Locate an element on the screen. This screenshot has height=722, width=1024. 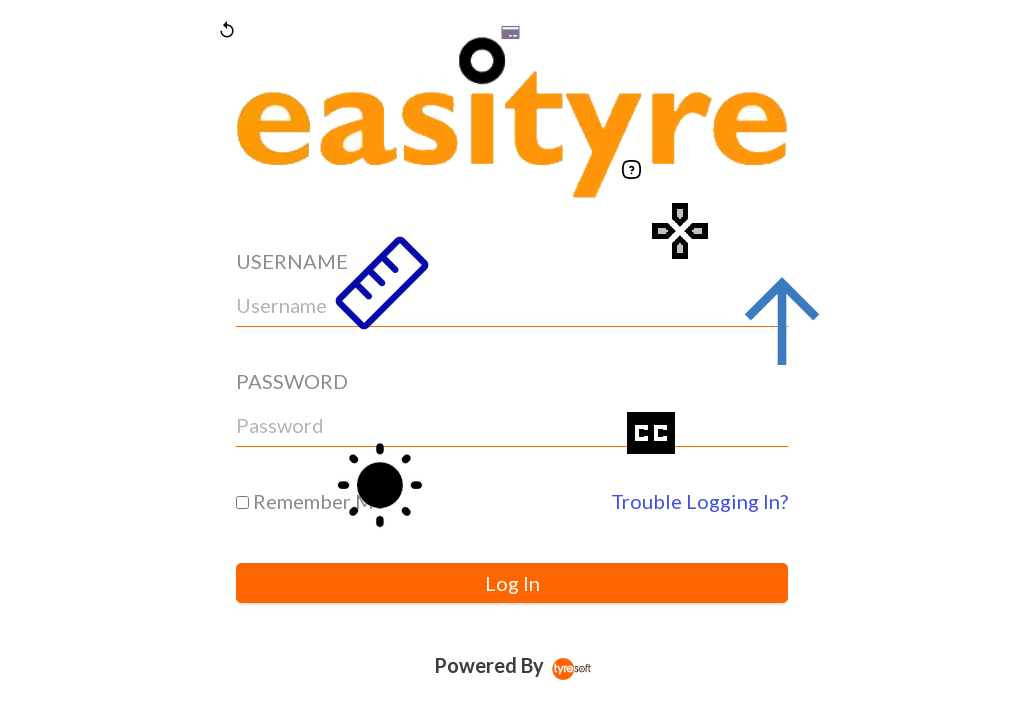
enable closed captions for video content is located at coordinates (651, 433).